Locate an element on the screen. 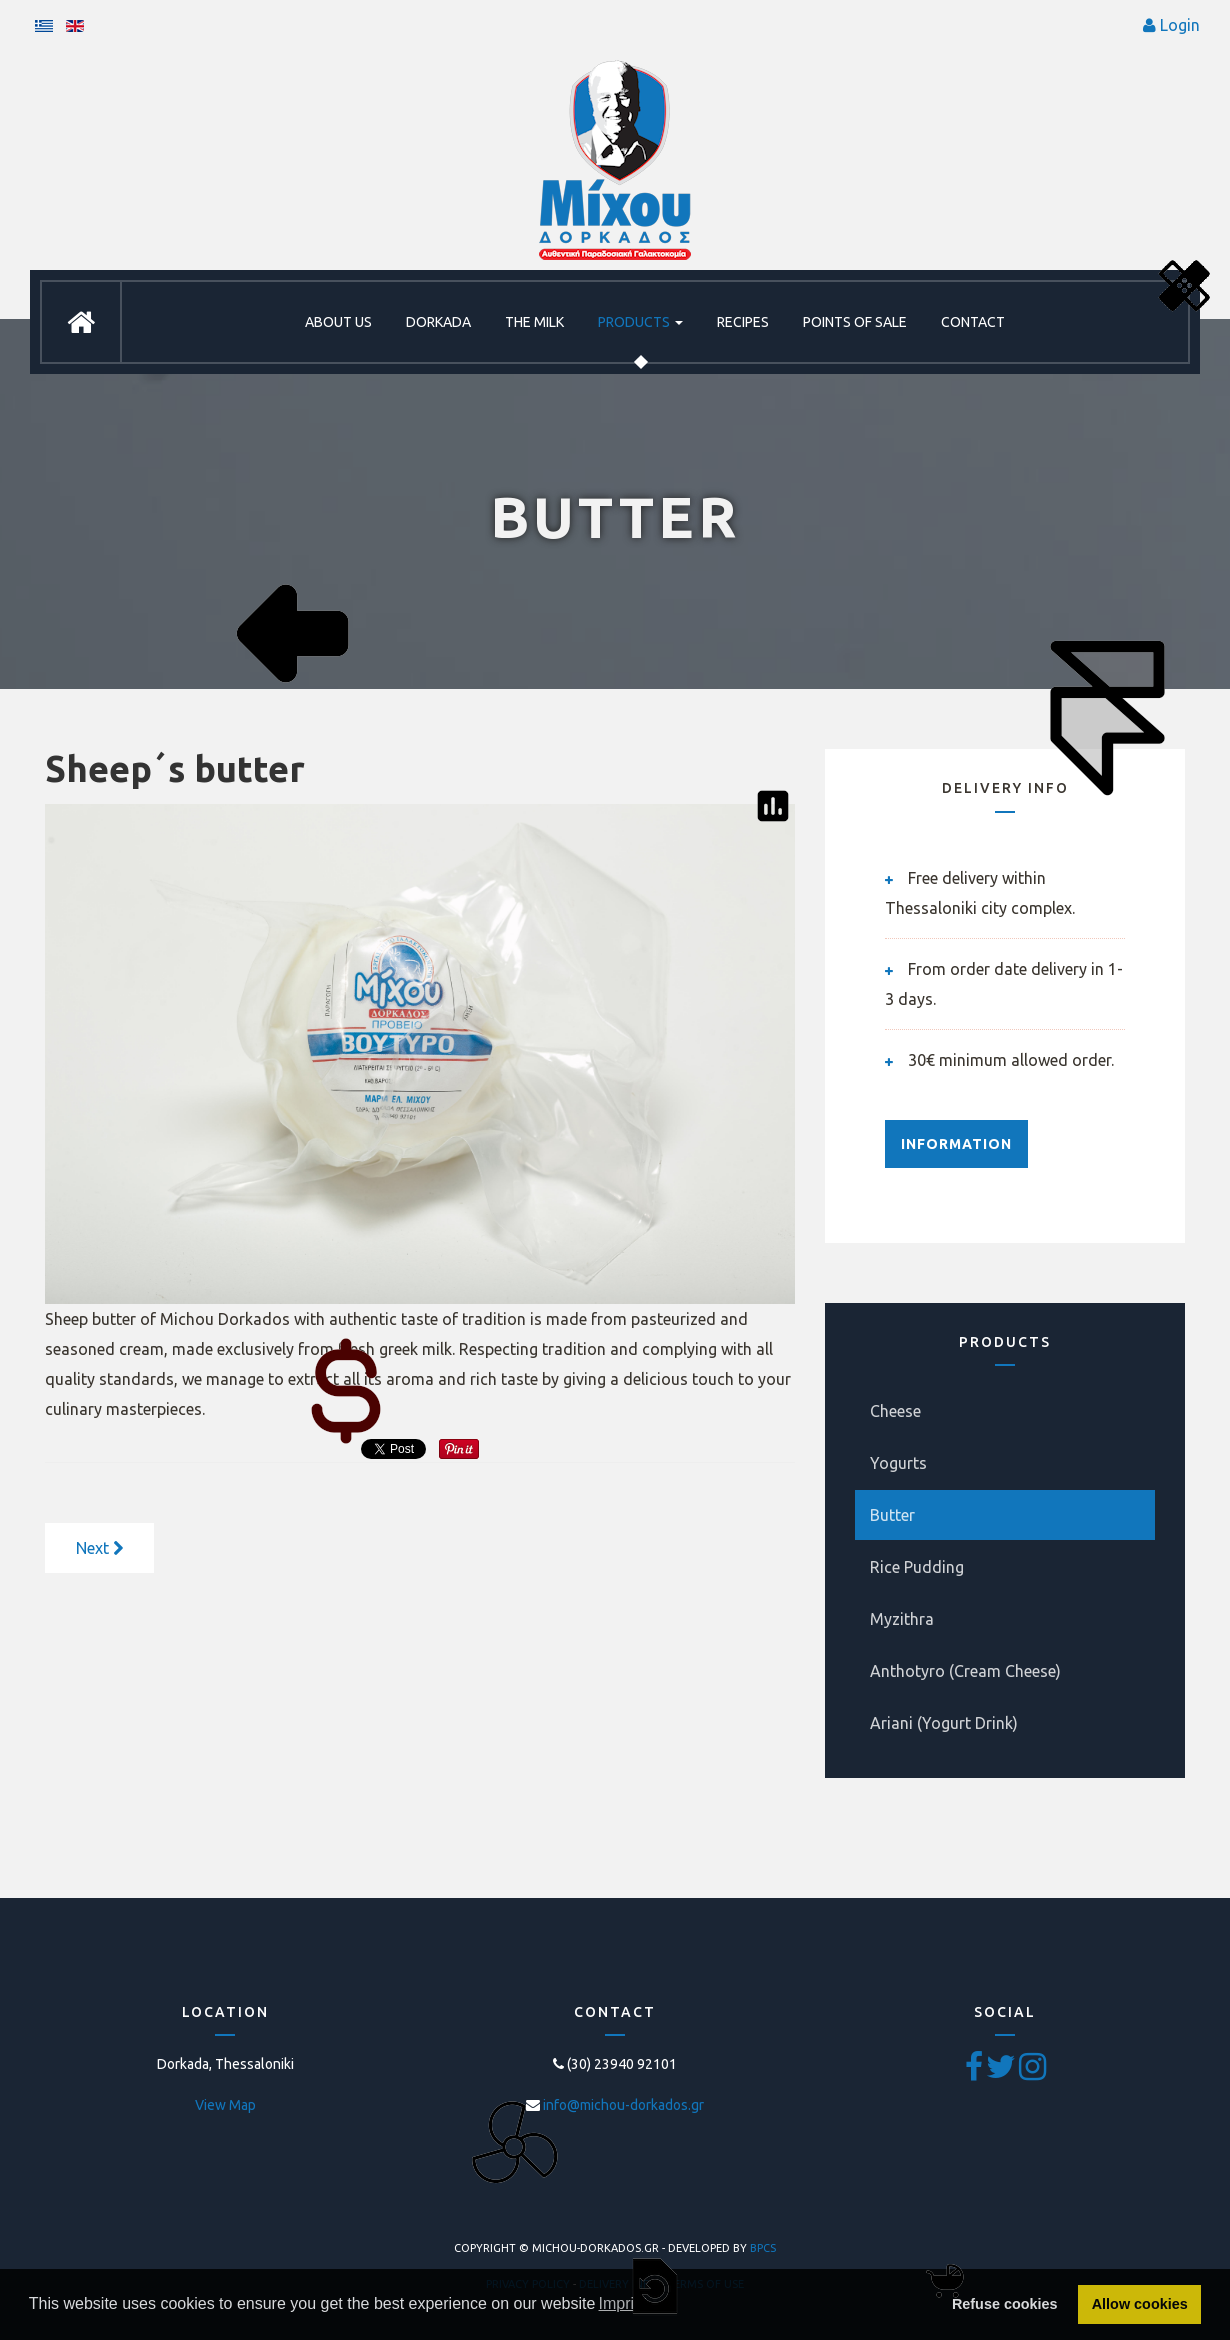 The height and width of the screenshot is (2340, 1230). restore a previous version of a document is located at coordinates (655, 2286).